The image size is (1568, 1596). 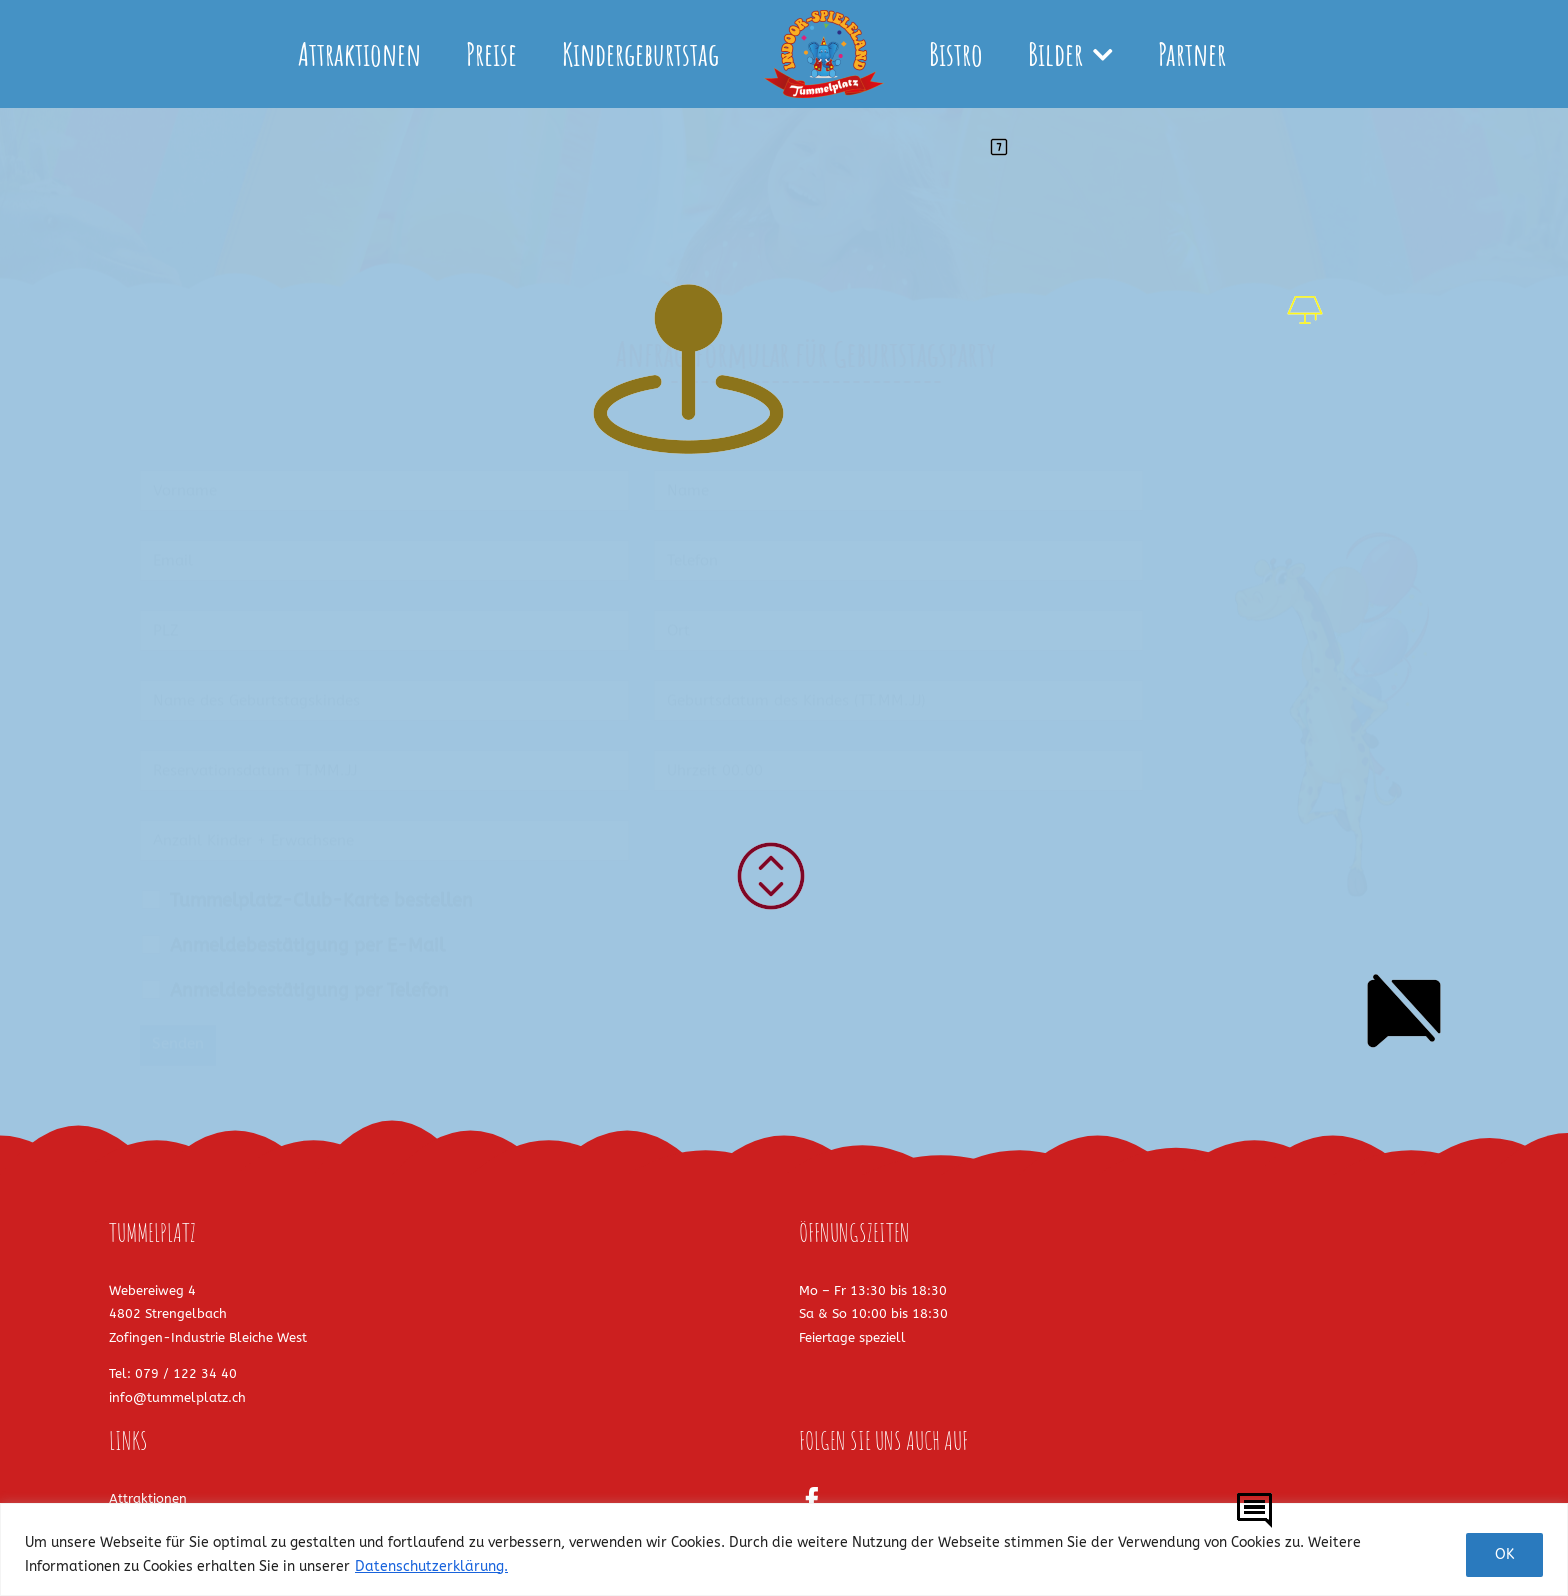 I want to click on expand or collapse content, so click(x=771, y=876).